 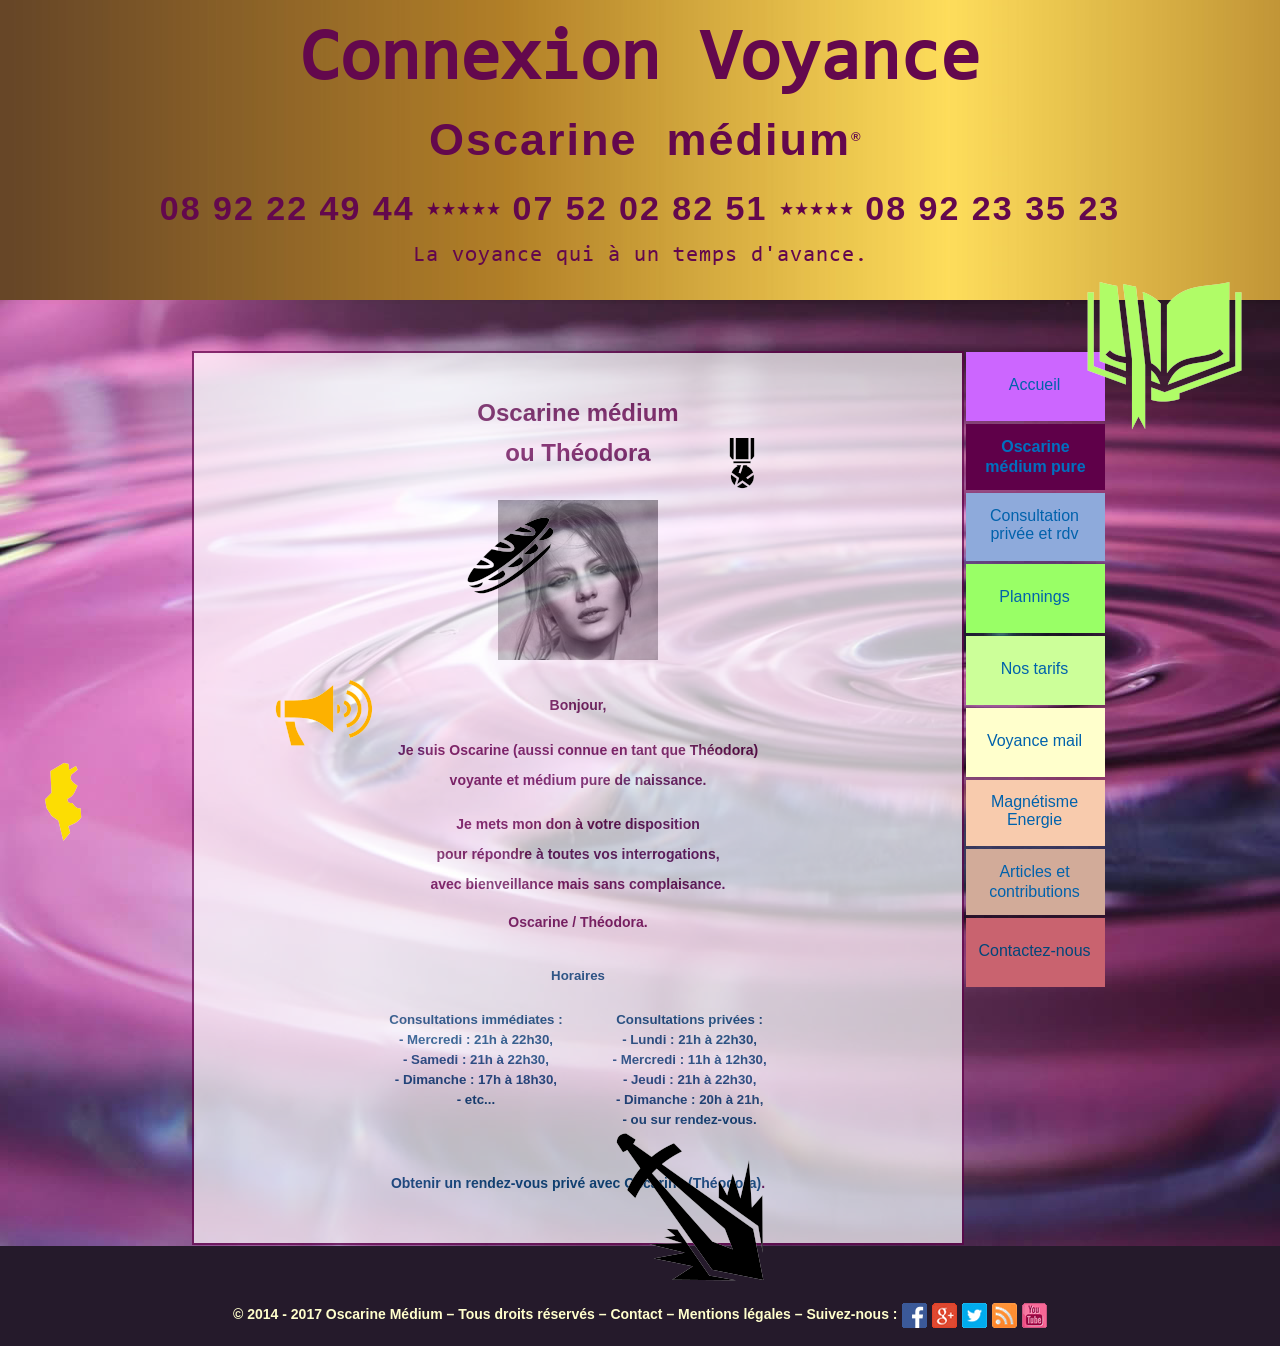 What do you see at coordinates (66, 801) in the screenshot?
I see `select tunisia as your country or region` at bounding box center [66, 801].